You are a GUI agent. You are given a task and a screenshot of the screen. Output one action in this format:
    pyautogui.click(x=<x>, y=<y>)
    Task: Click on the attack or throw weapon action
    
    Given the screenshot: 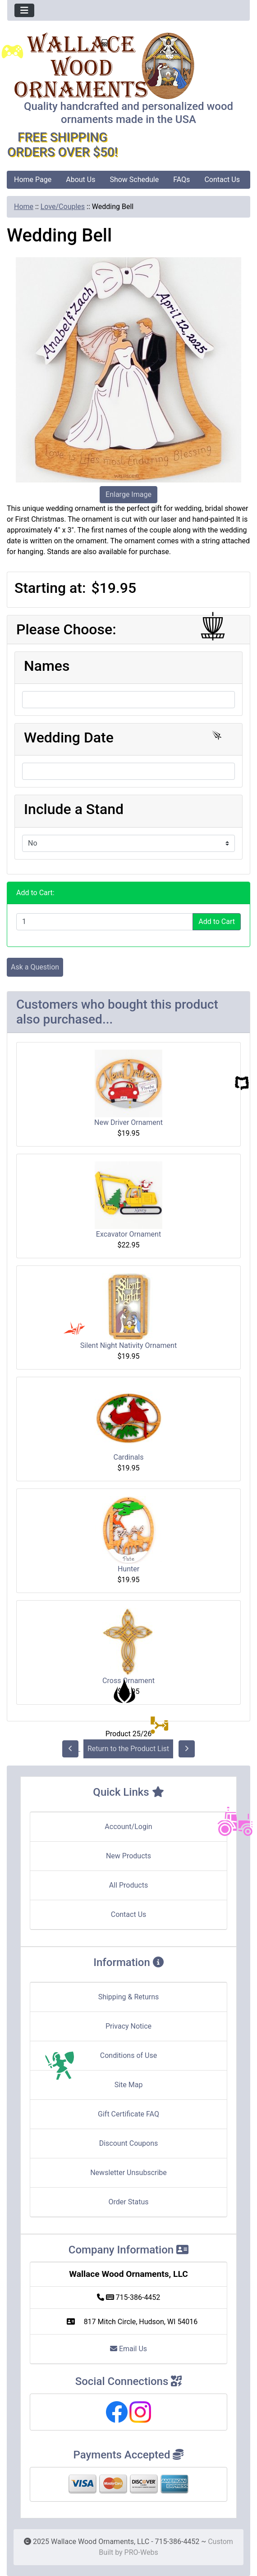 What is the action you would take?
    pyautogui.click(x=217, y=735)
    